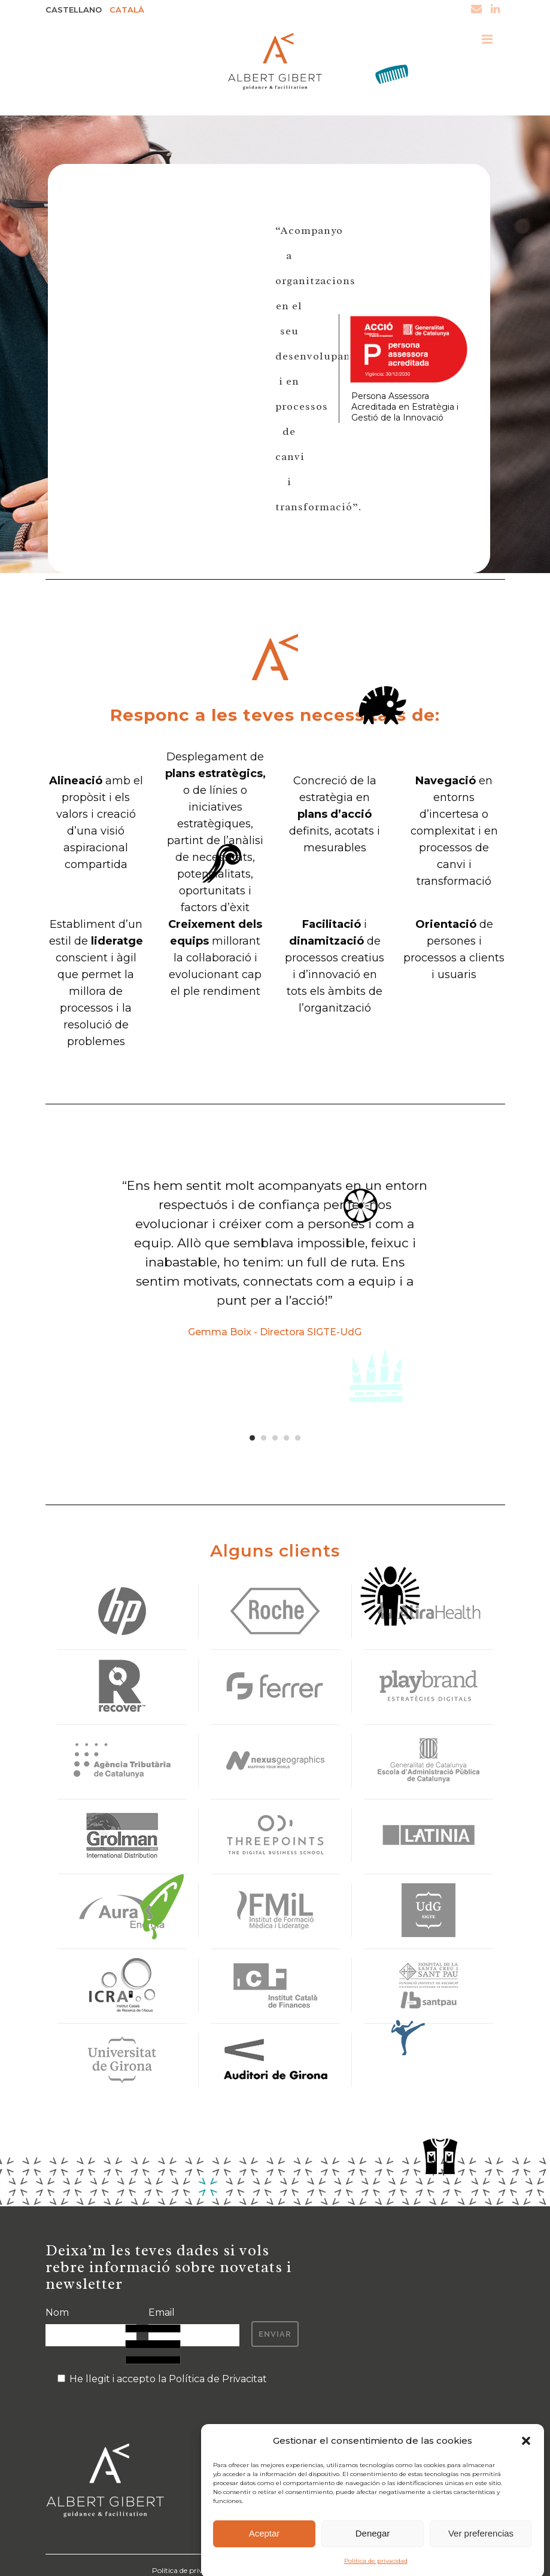 The width and height of the screenshot is (550, 2576). I want to click on citrus fruit category in a food or grocery app, so click(360, 1205).